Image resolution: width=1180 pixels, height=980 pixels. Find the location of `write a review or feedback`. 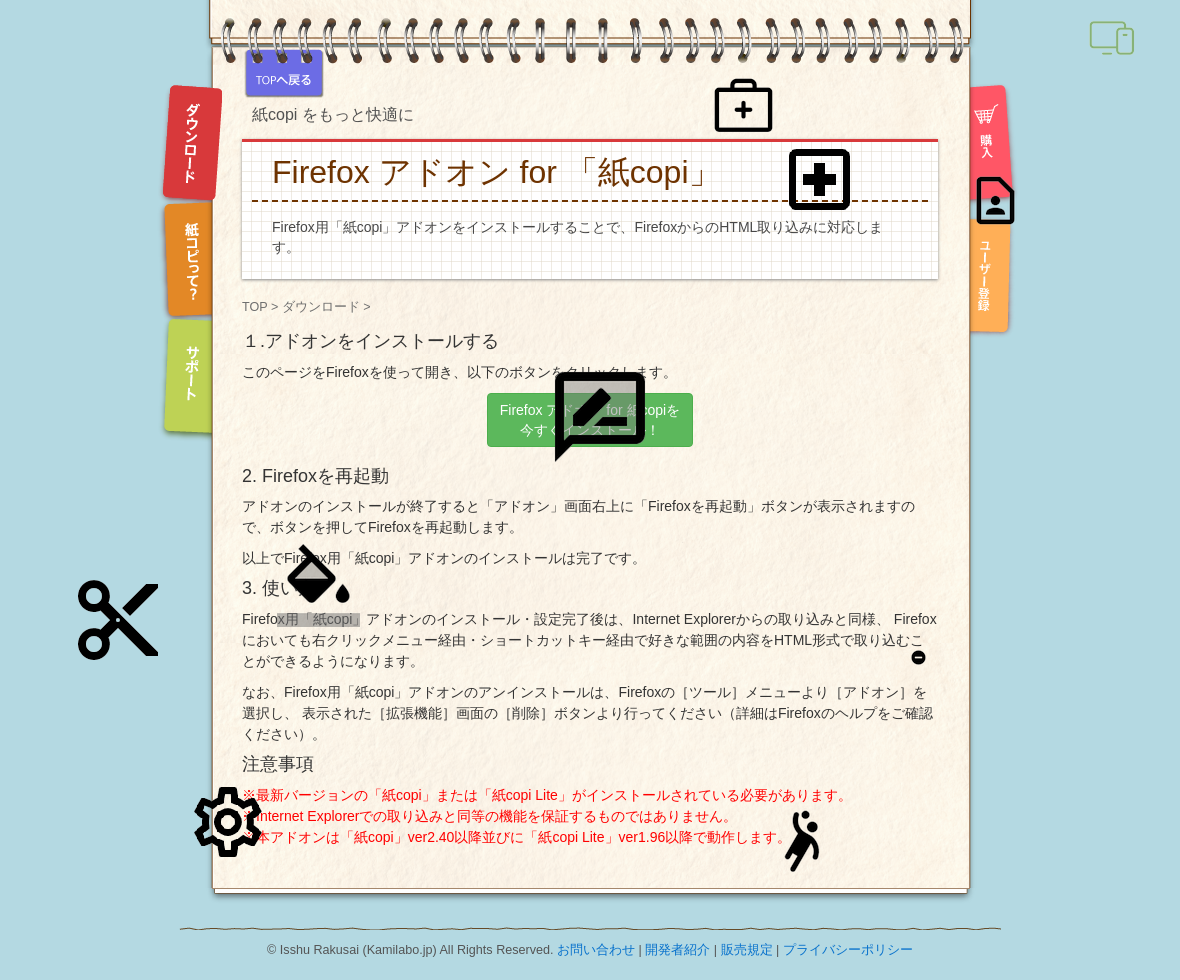

write a review or feedback is located at coordinates (600, 417).